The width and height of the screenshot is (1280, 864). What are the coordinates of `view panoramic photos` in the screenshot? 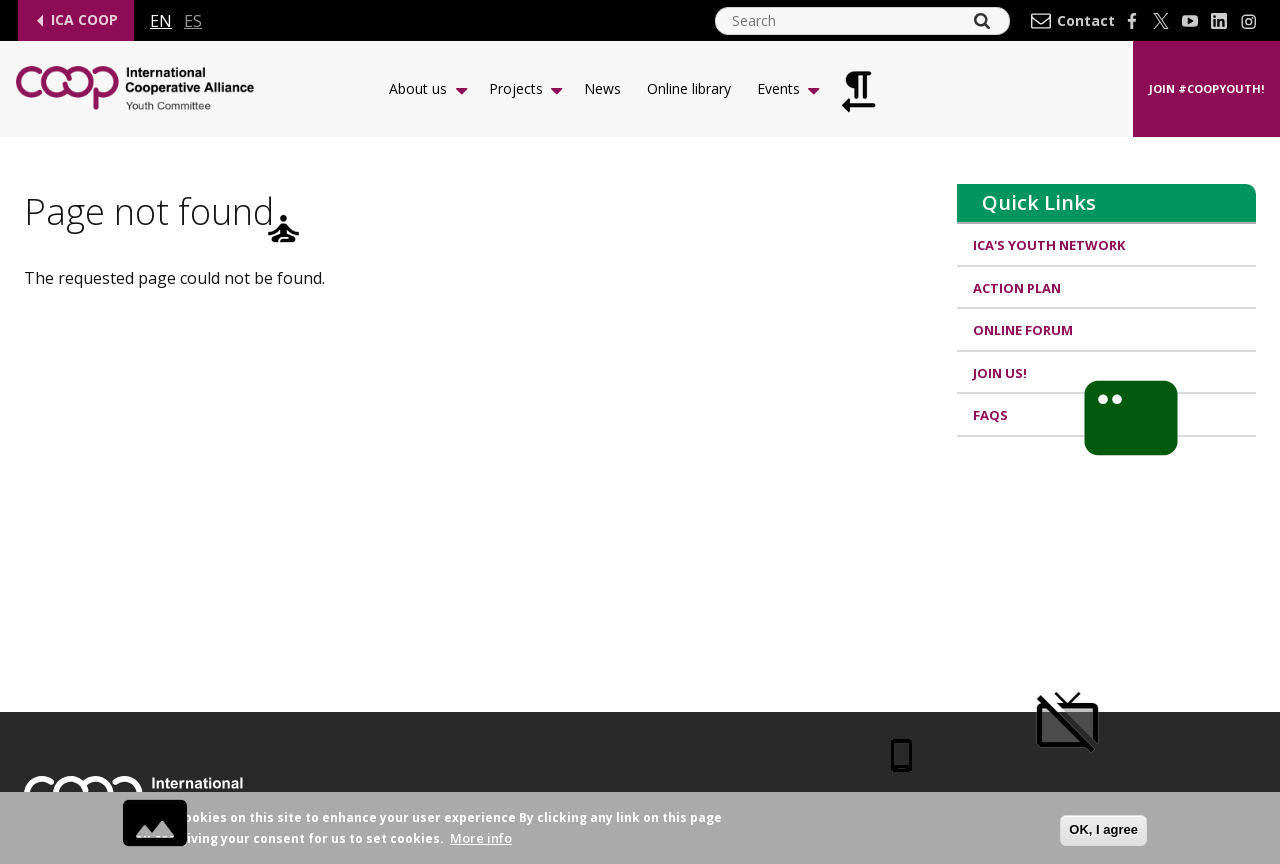 It's located at (155, 823).